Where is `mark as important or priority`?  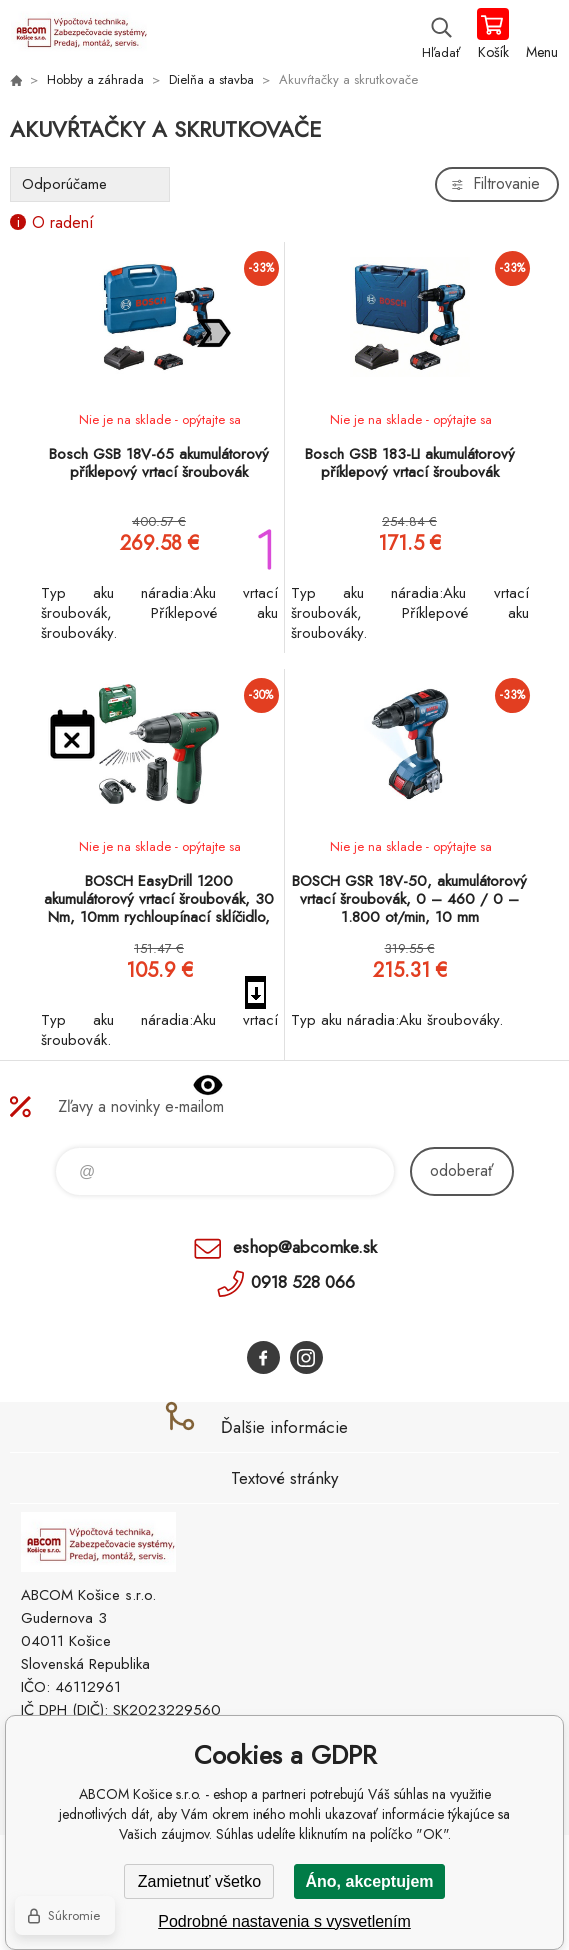
mark as important or priority is located at coordinates (213, 333).